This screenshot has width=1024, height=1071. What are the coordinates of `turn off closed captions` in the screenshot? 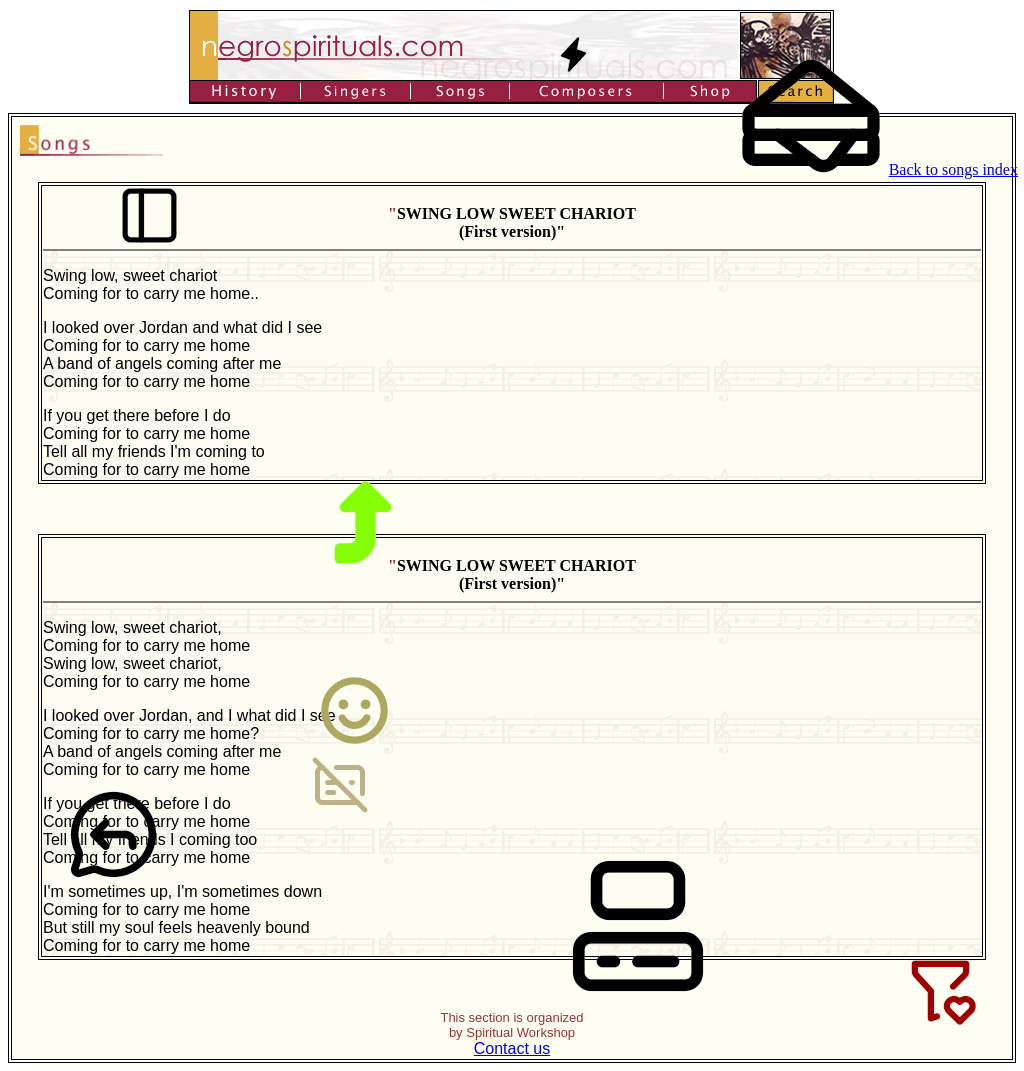 It's located at (340, 785).